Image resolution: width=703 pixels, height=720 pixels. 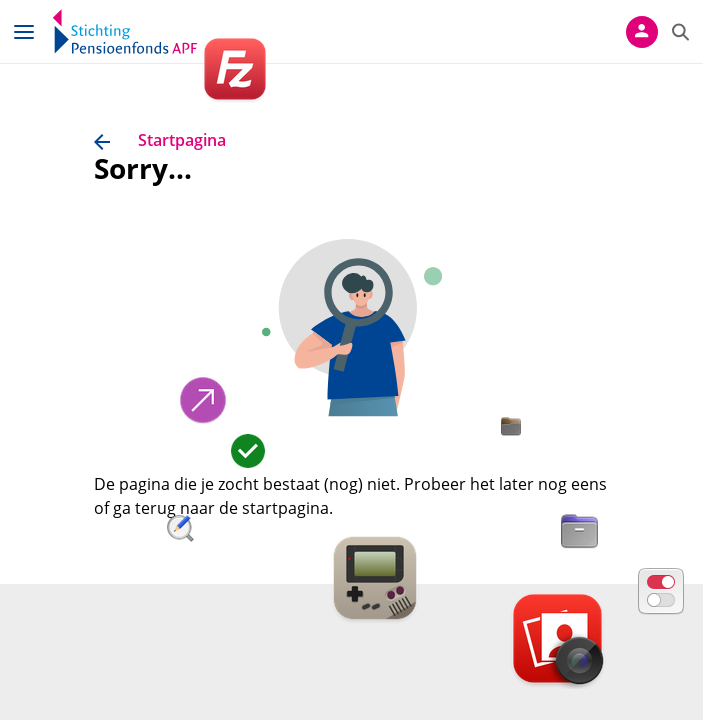 I want to click on open FileZilla FTP client, so click(x=235, y=69).